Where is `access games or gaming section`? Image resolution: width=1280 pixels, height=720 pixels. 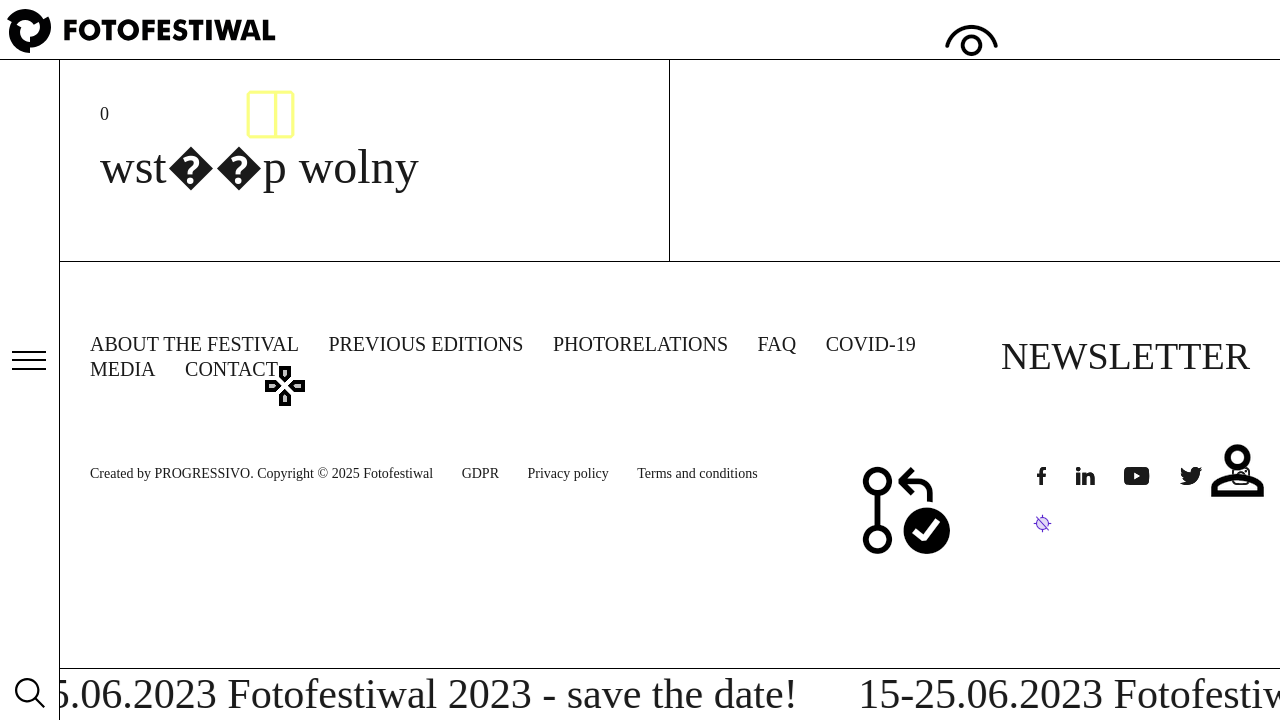 access games or gaming section is located at coordinates (285, 386).